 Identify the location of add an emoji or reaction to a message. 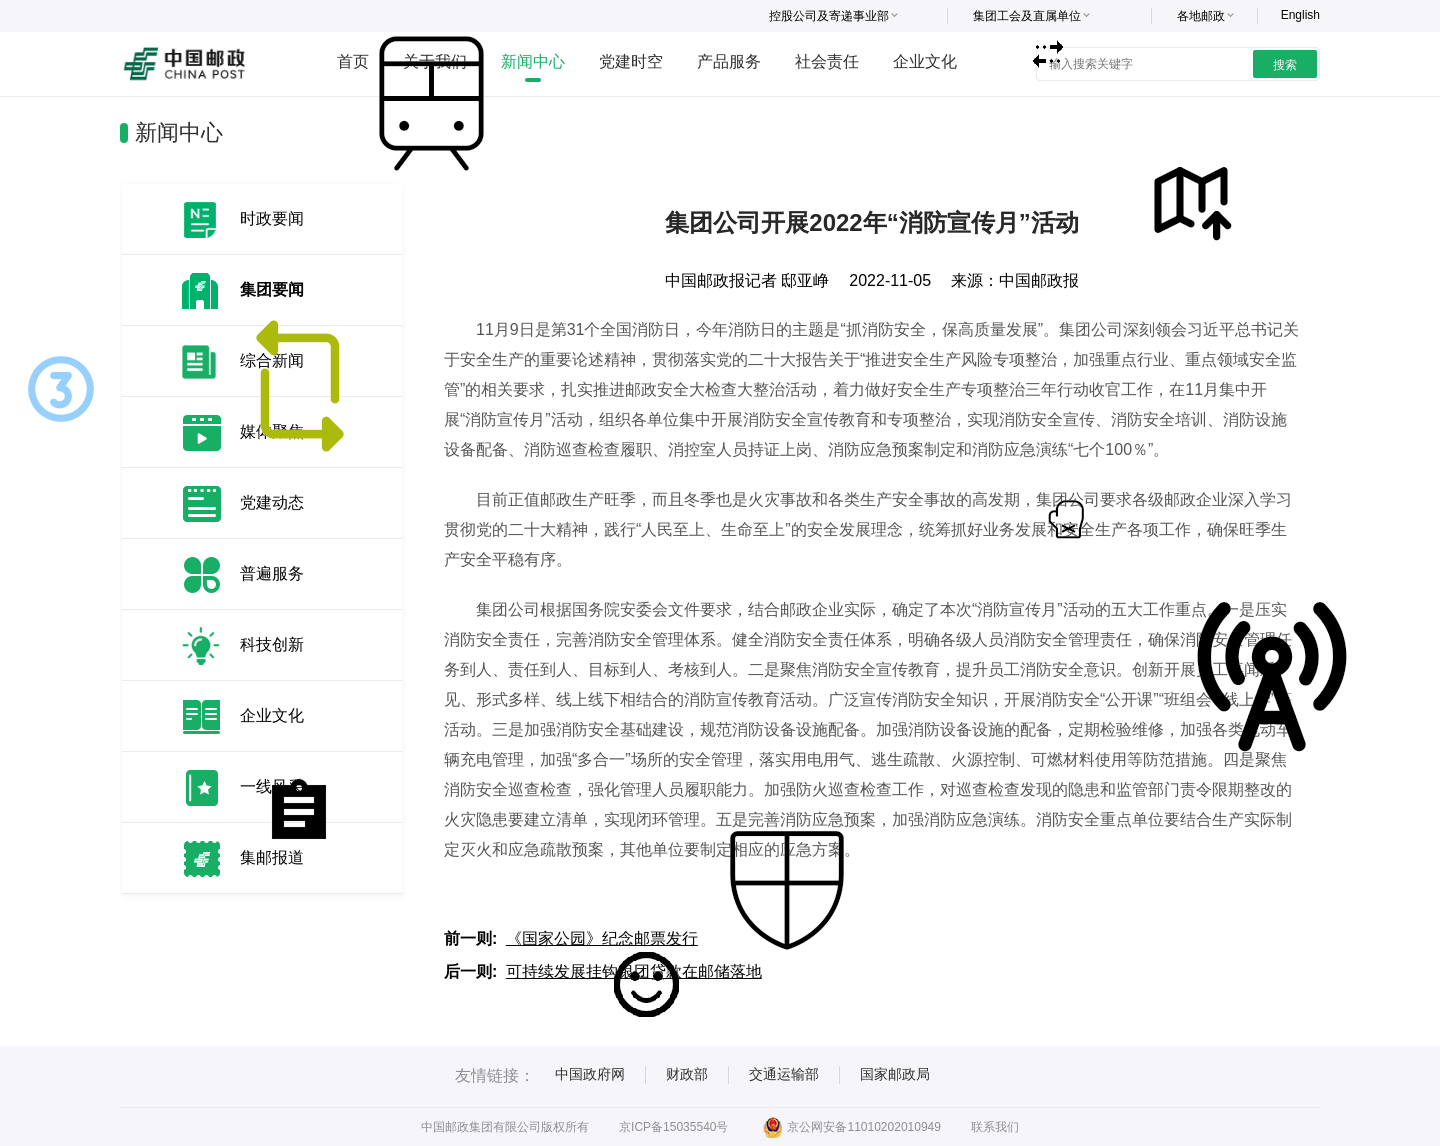
(646, 984).